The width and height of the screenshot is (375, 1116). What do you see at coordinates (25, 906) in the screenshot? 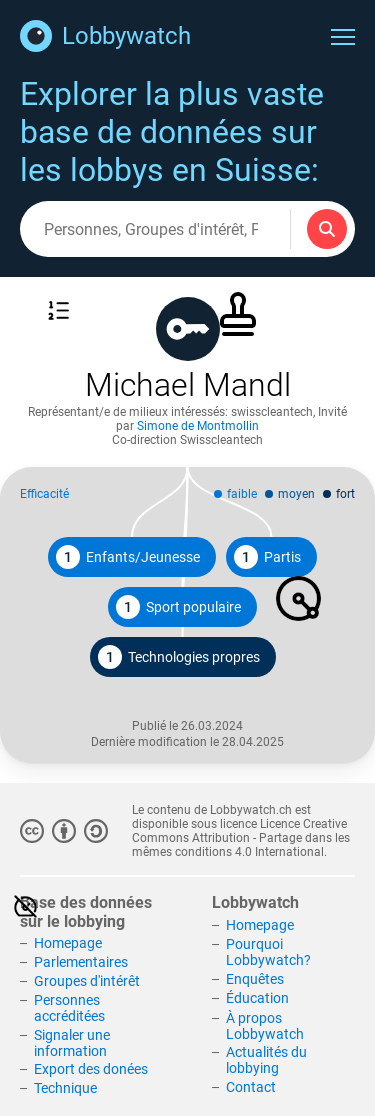
I see `dashboard view is disabled or unavailable` at bounding box center [25, 906].